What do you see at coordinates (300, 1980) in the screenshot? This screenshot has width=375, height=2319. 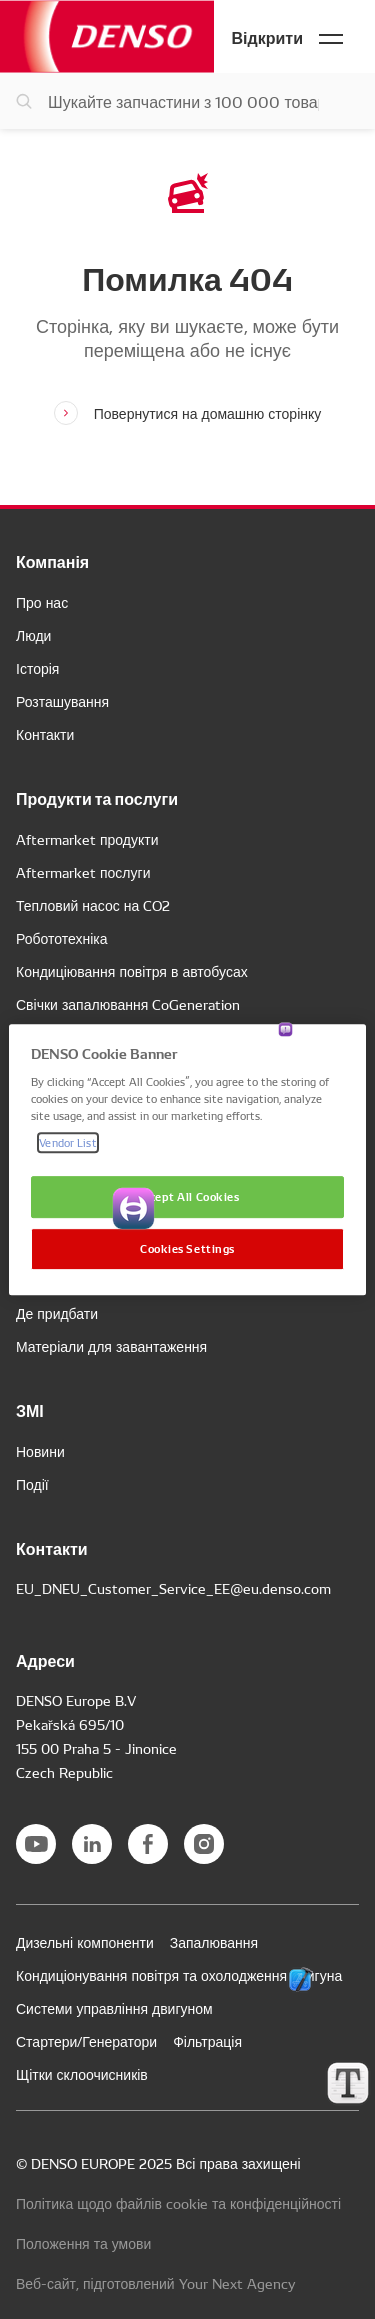 I see `open Xcode development environment` at bounding box center [300, 1980].